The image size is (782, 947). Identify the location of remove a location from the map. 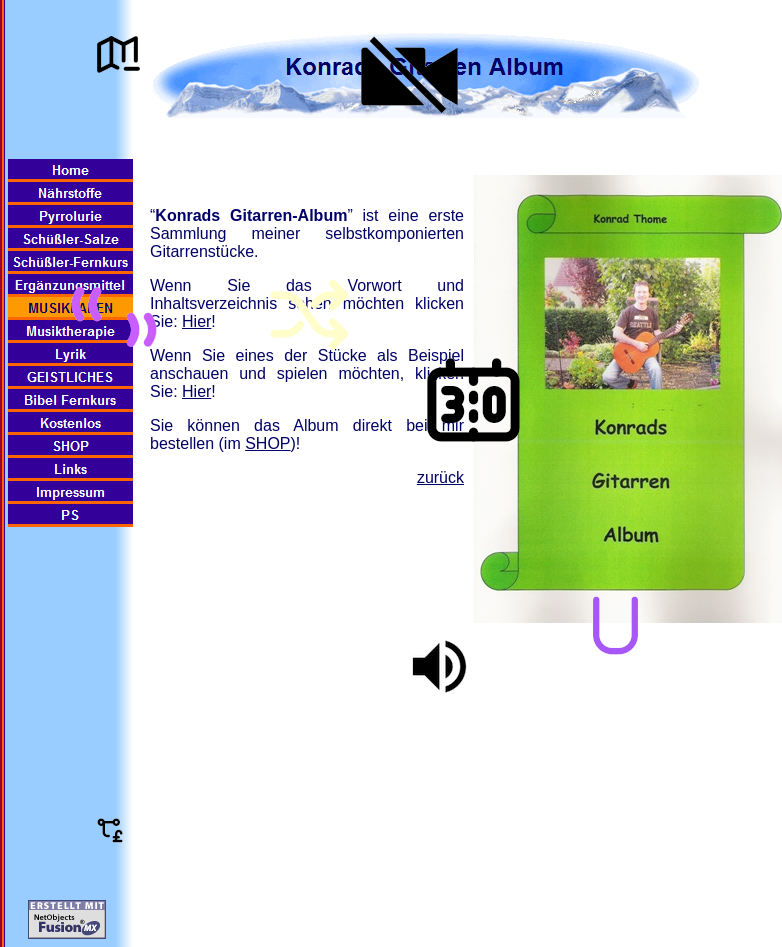
(117, 54).